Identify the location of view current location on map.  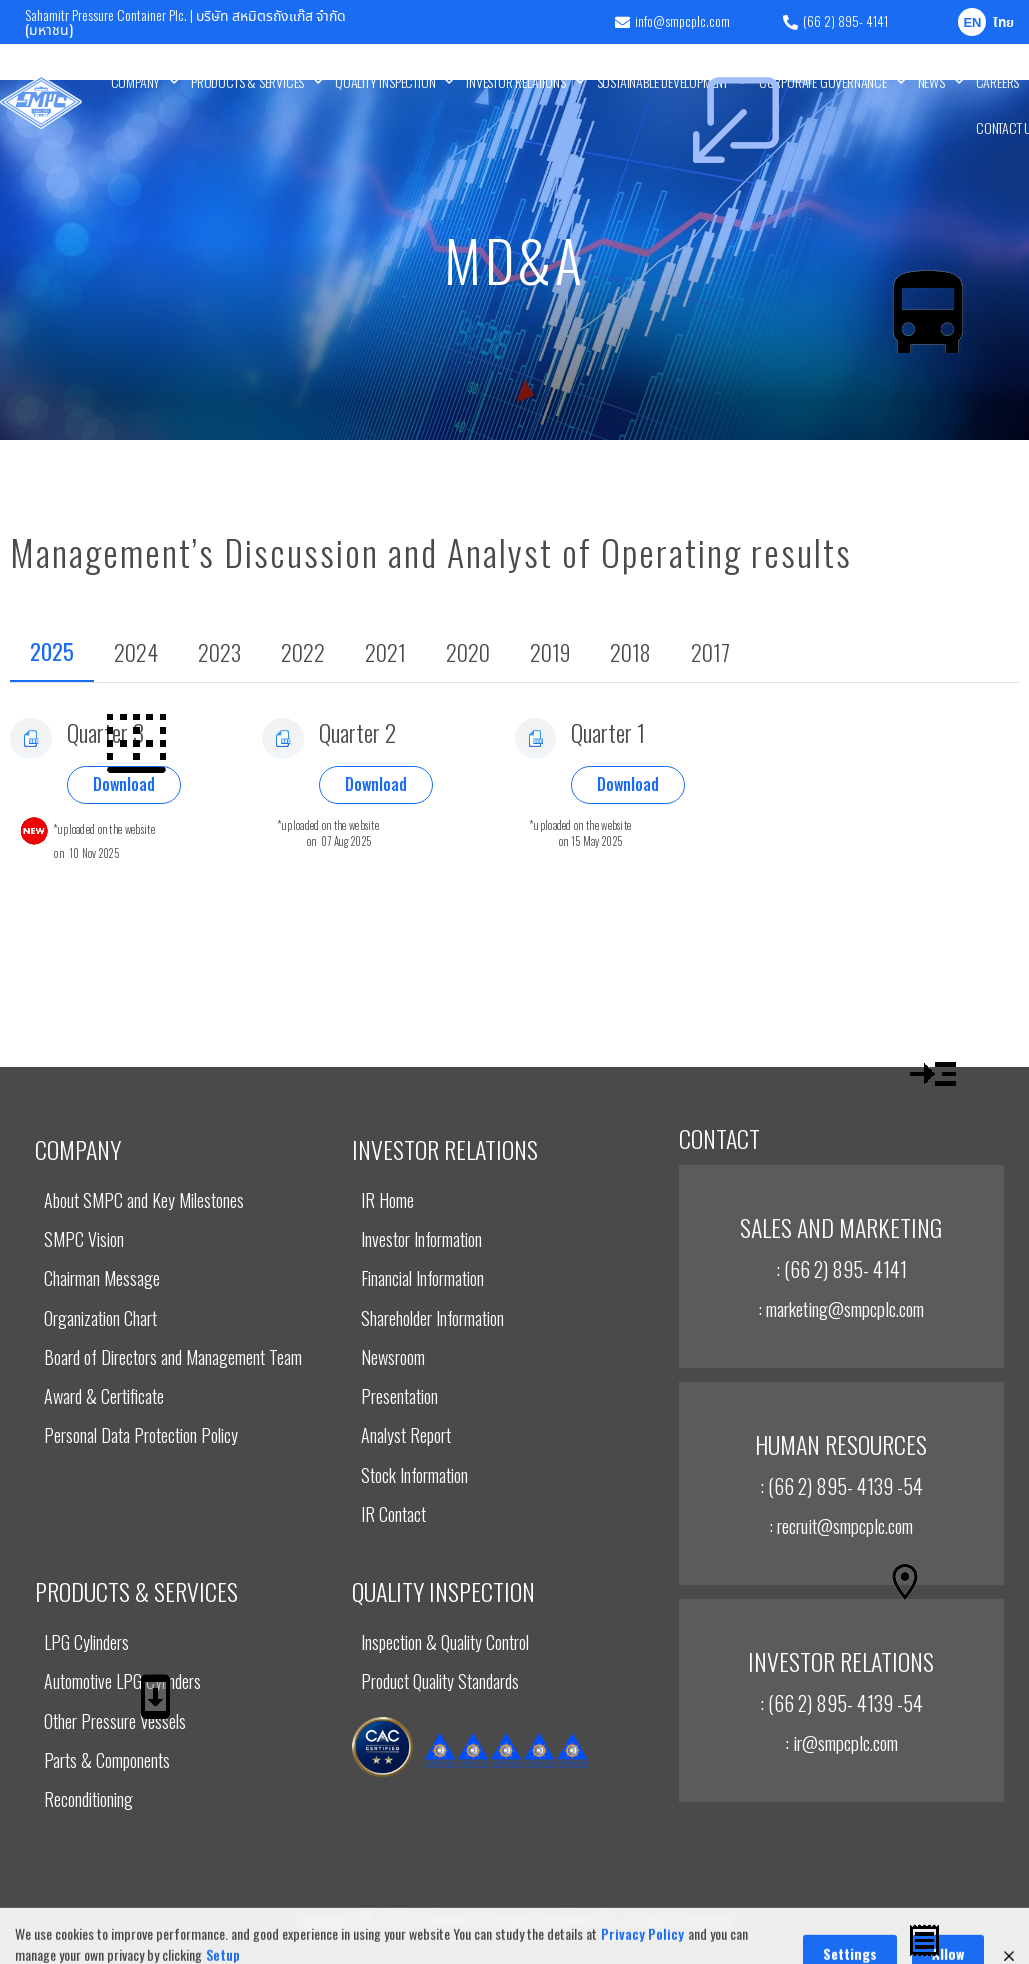
(905, 1582).